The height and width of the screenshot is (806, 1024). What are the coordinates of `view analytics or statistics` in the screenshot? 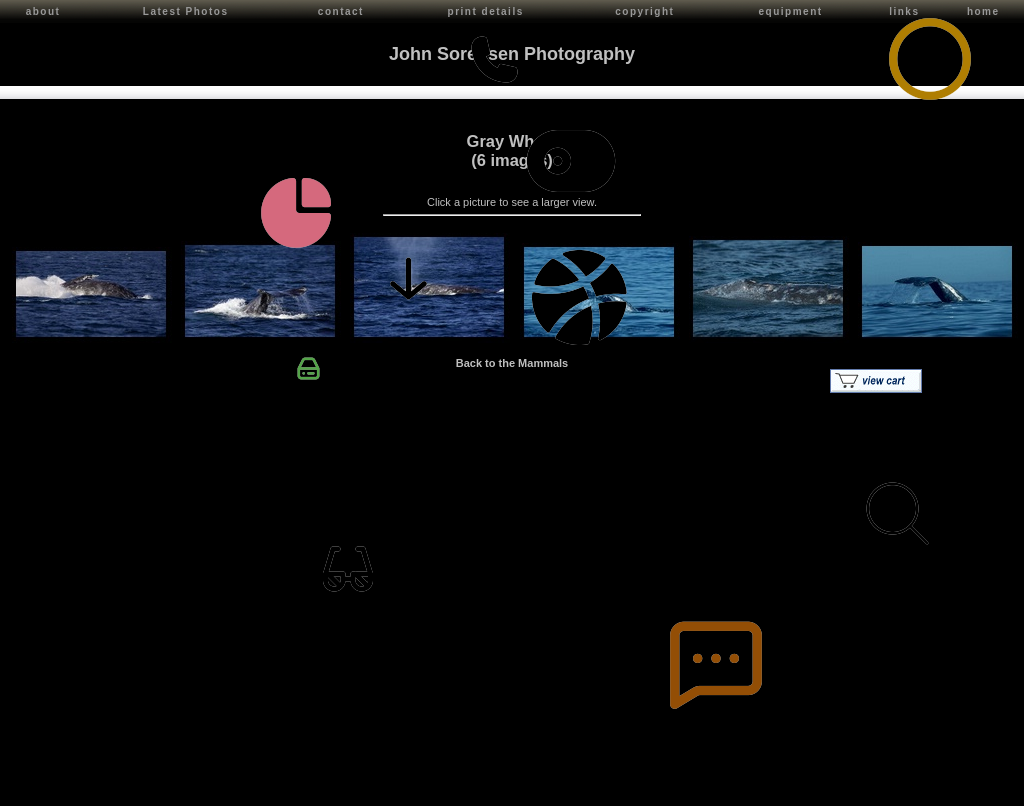 It's located at (296, 213).